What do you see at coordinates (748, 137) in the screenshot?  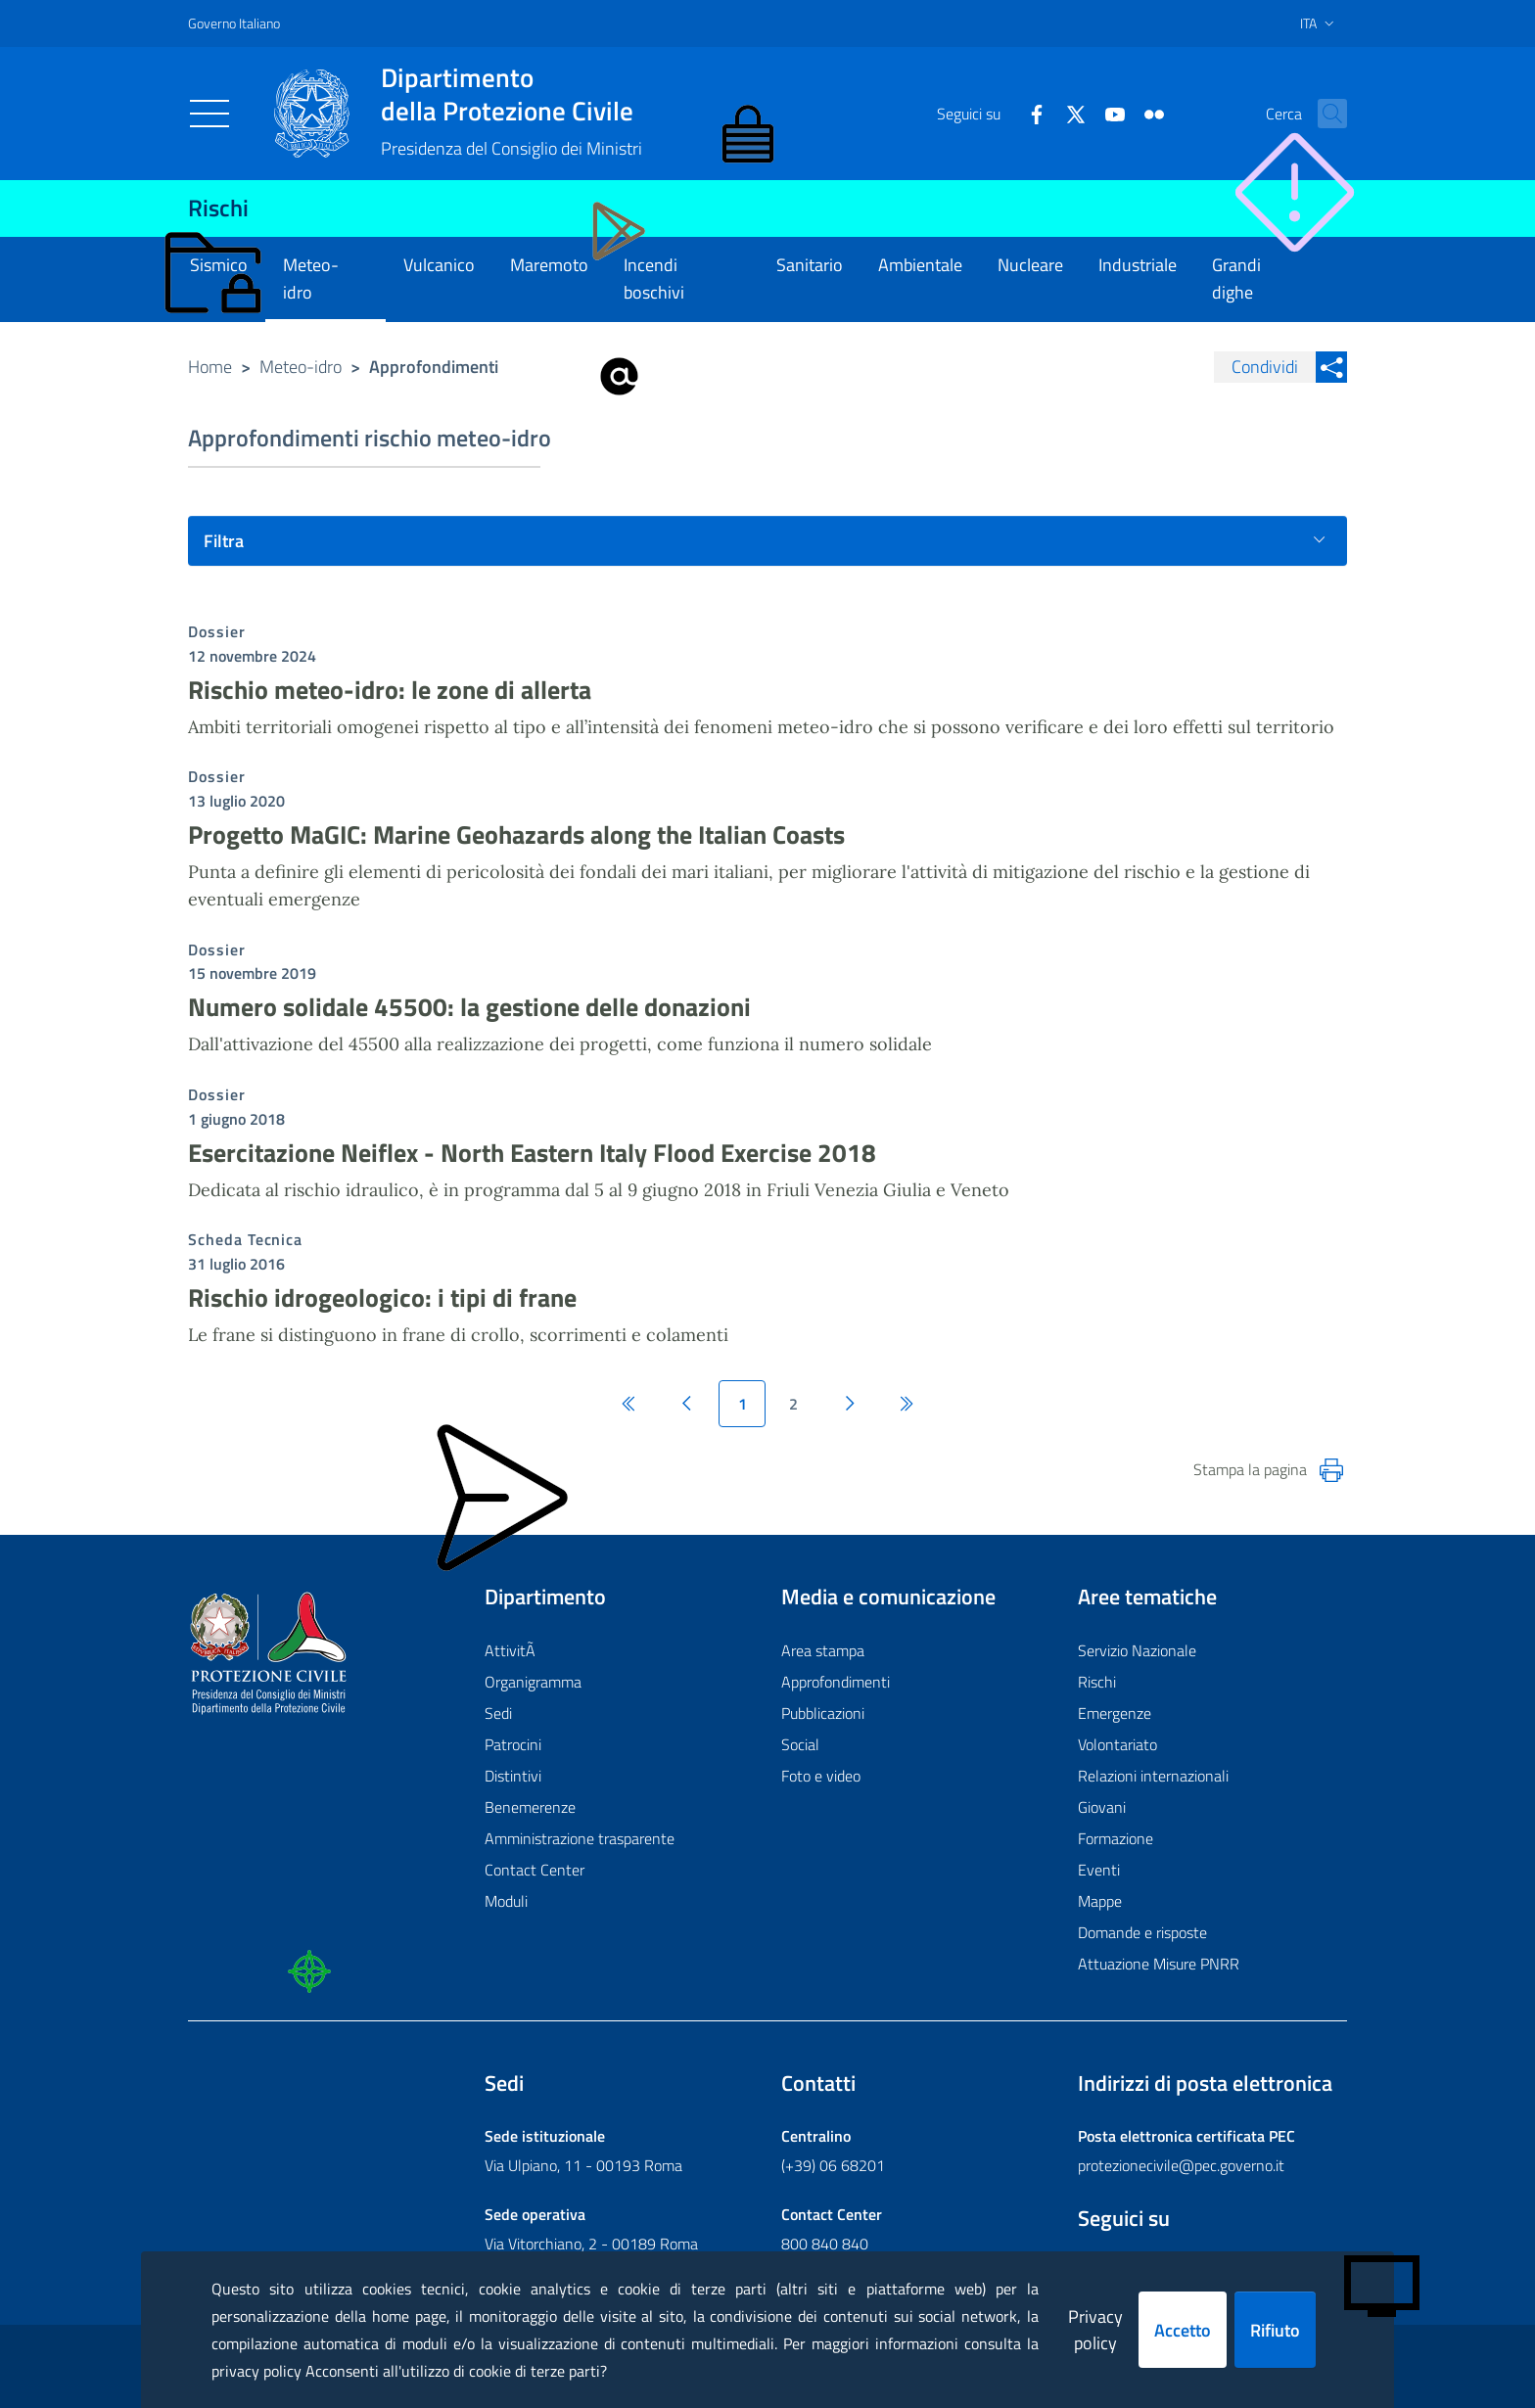 I see `indicates secure or encrypted content` at bounding box center [748, 137].